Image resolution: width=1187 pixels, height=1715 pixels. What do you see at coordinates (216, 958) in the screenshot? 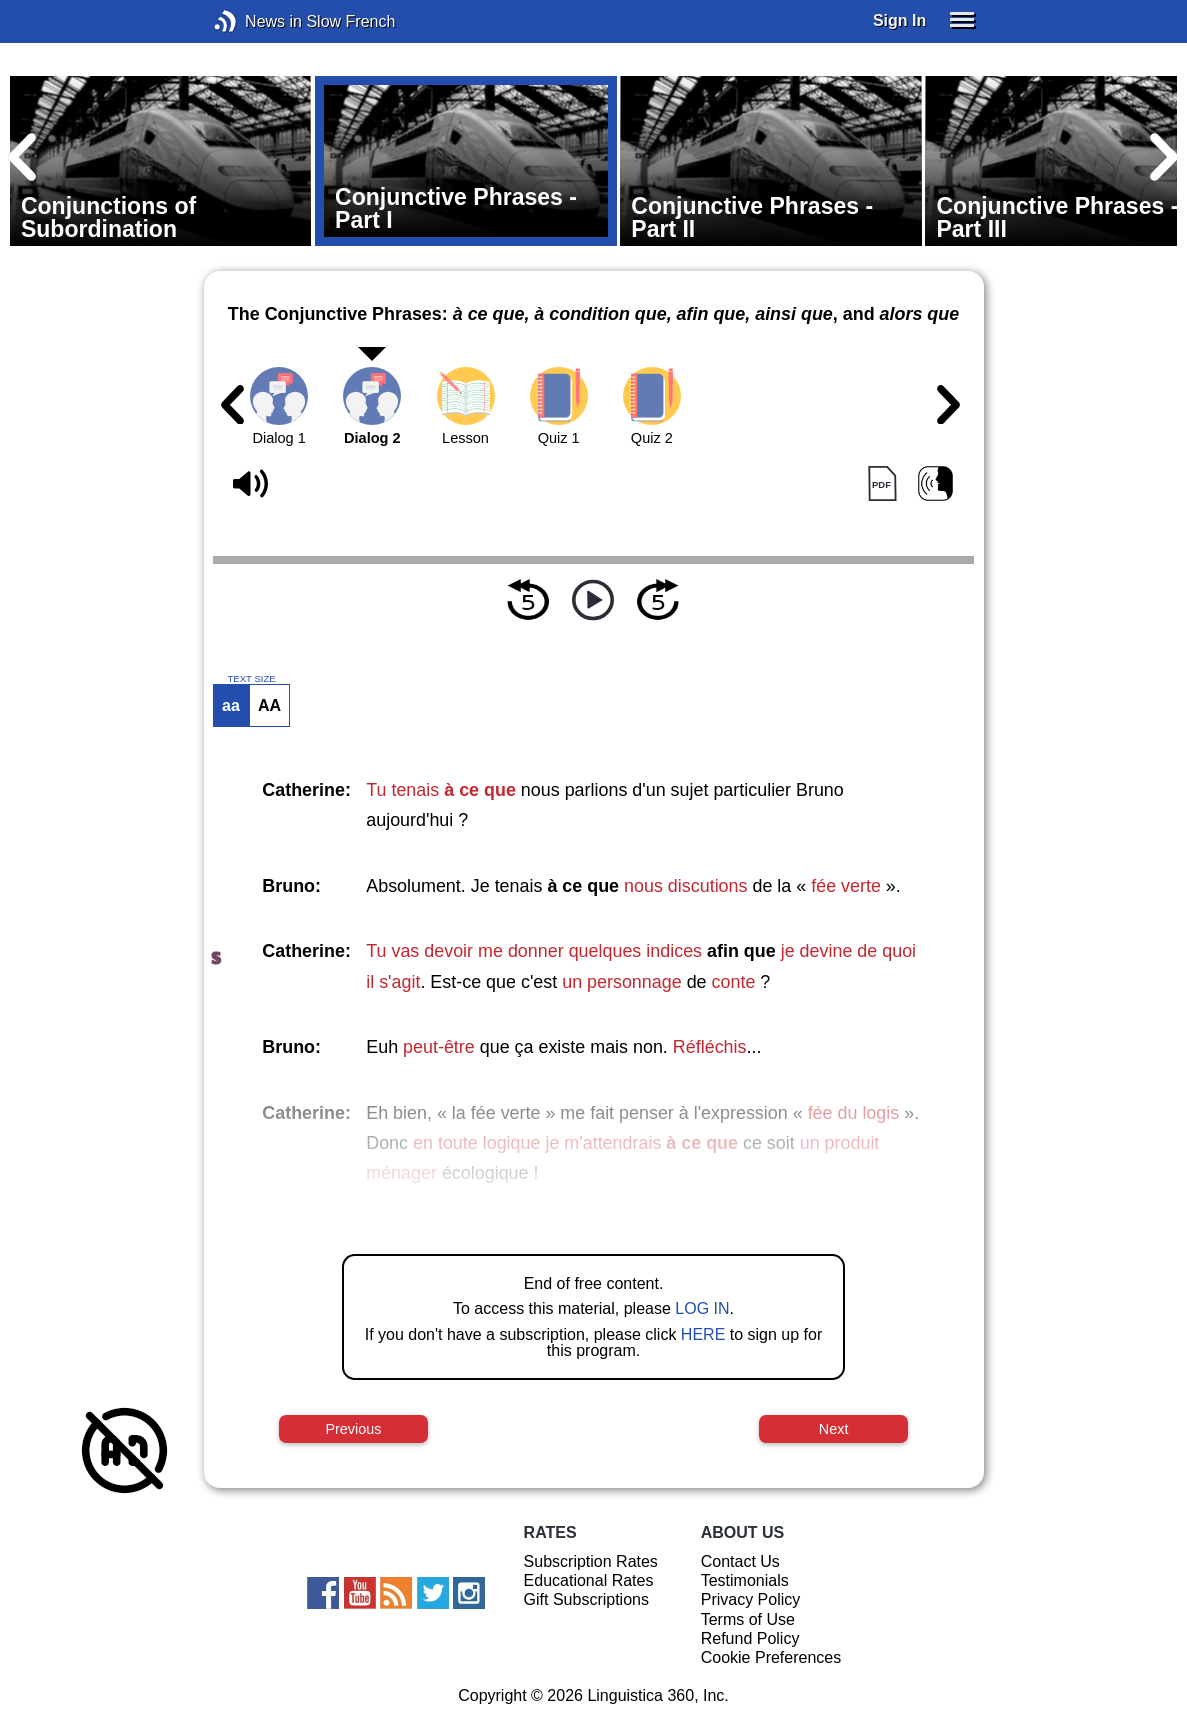
I see `connect to stripe payment processing` at bounding box center [216, 958].